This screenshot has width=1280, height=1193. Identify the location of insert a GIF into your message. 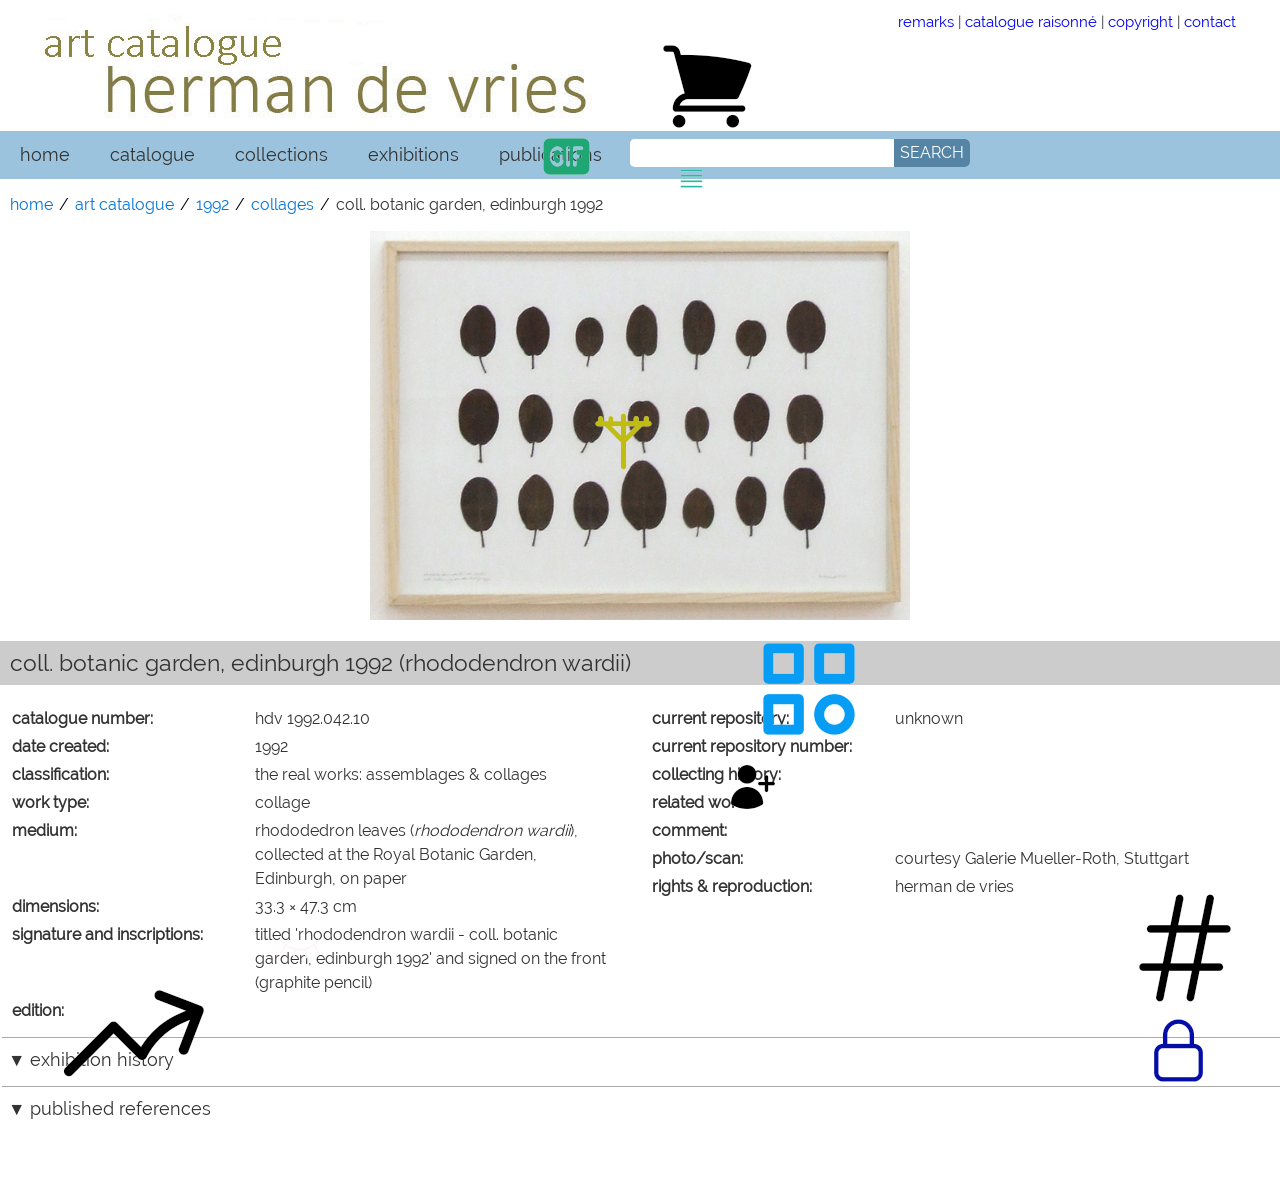
(566, 156).